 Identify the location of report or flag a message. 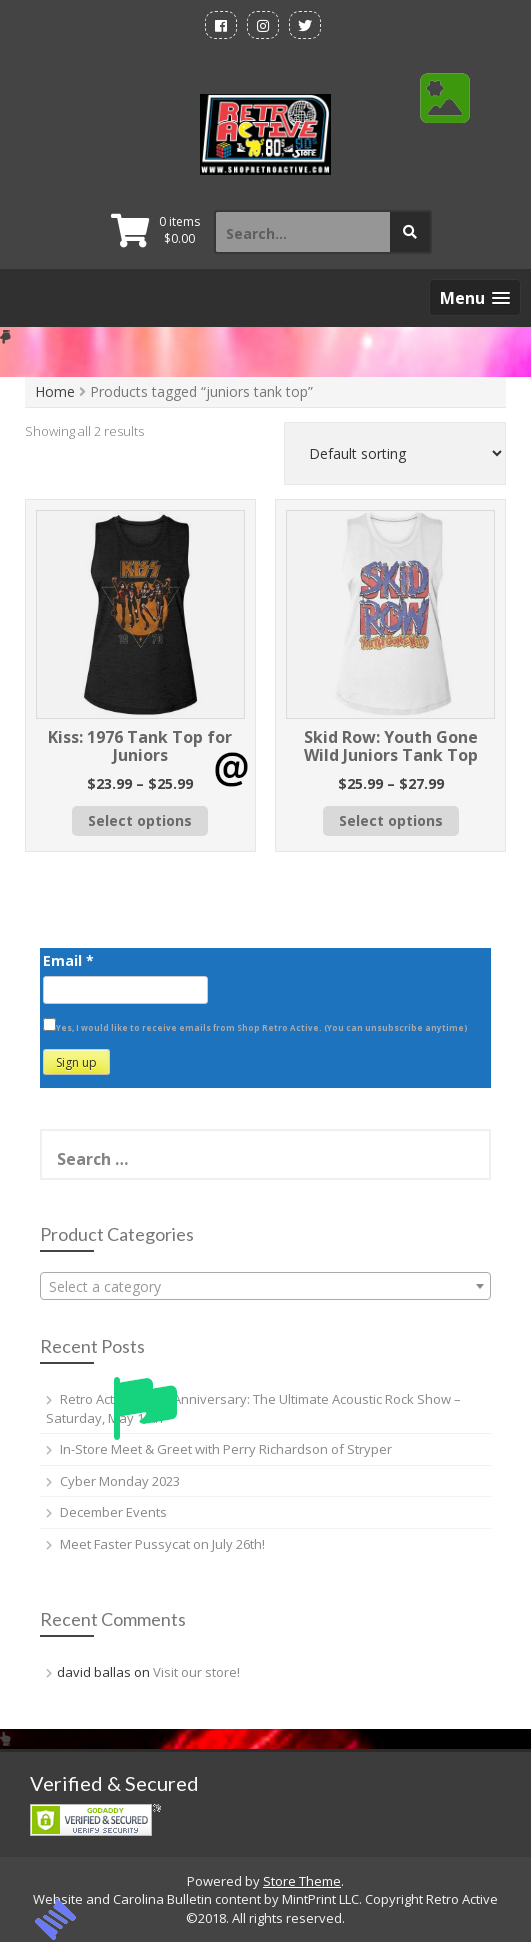
(144, 1410).